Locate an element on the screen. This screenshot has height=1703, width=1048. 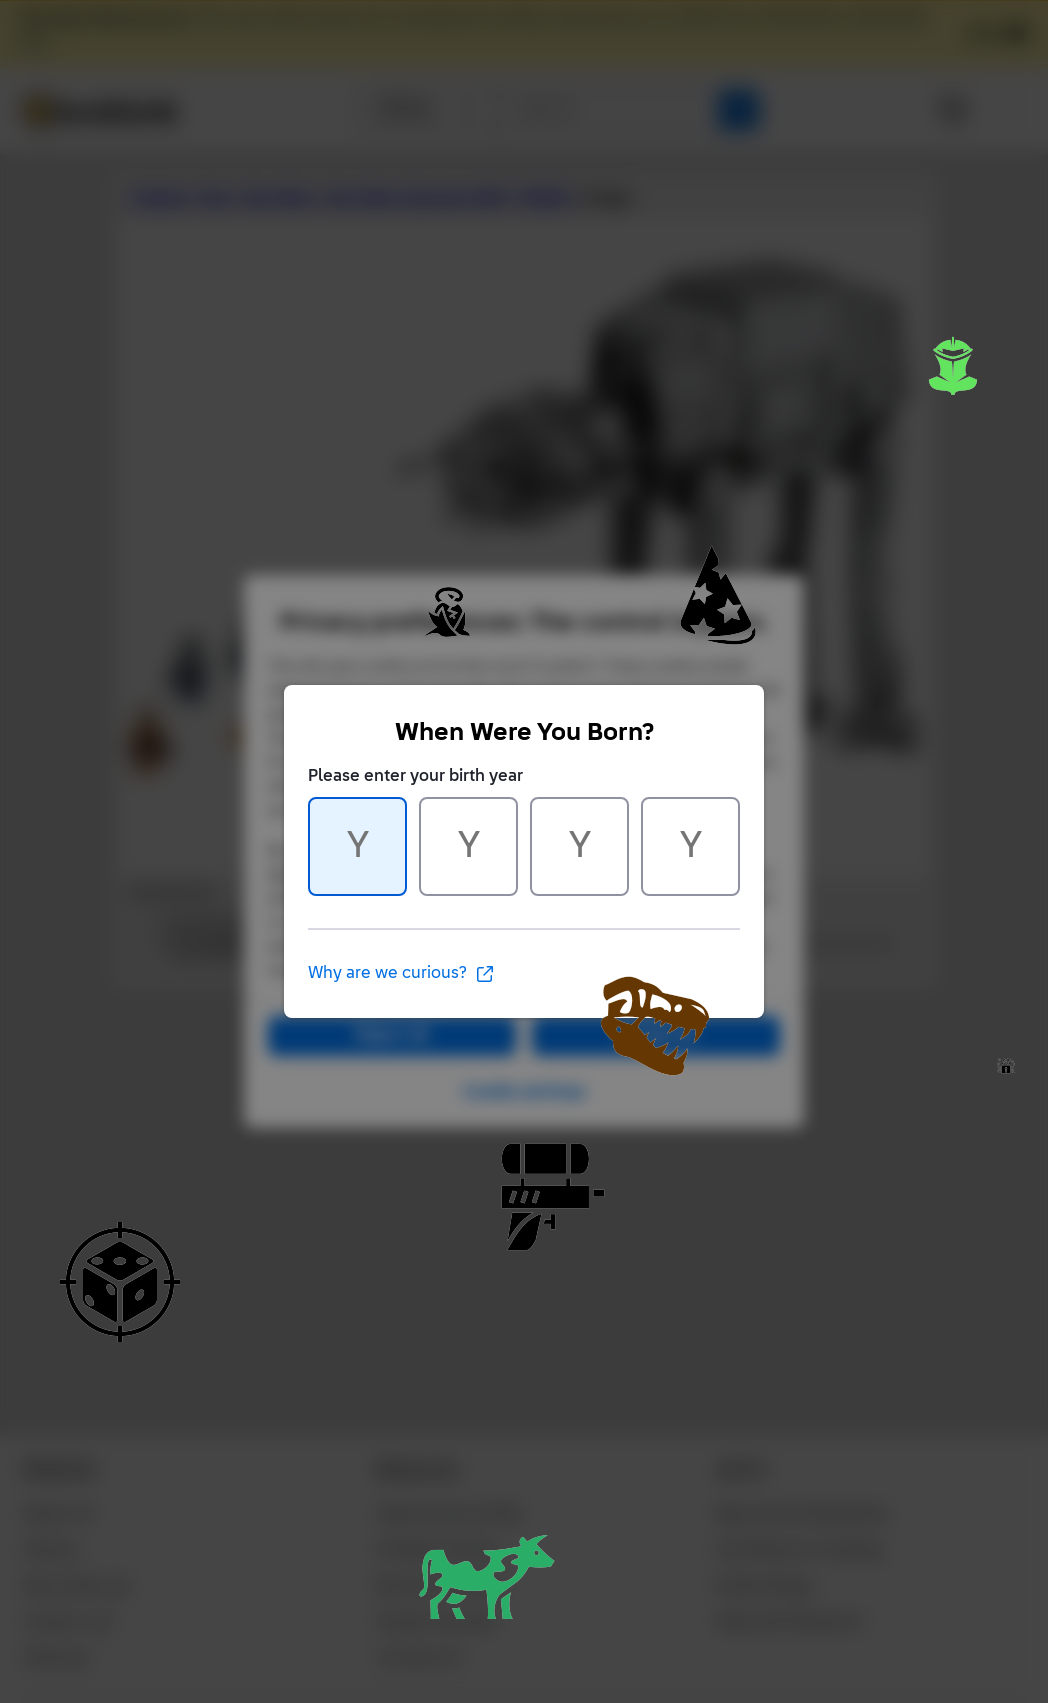
select water gun weapon in game is located at coordinates (553, 1197).